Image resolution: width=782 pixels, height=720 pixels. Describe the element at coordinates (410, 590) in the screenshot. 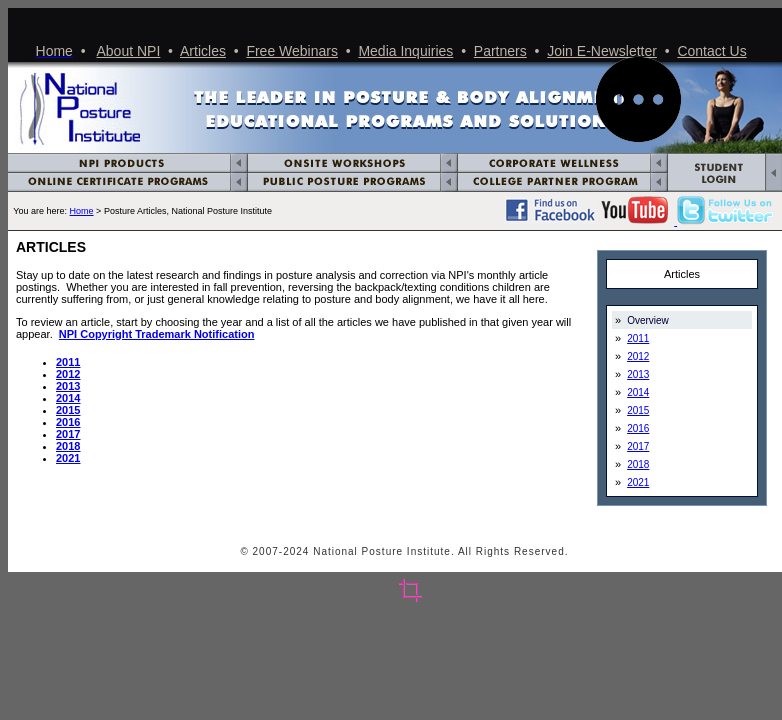

I see `crop an image or photo` at that location.